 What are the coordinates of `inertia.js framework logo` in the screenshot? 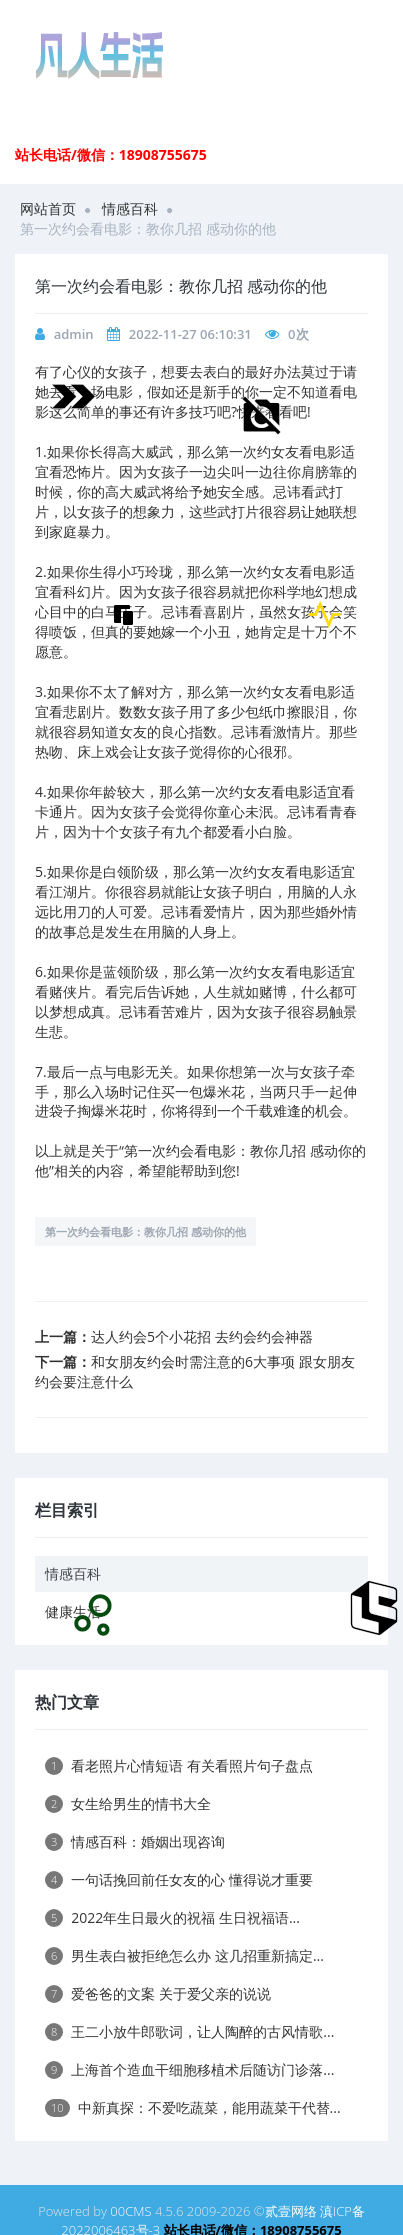 It's located at (73, 396).